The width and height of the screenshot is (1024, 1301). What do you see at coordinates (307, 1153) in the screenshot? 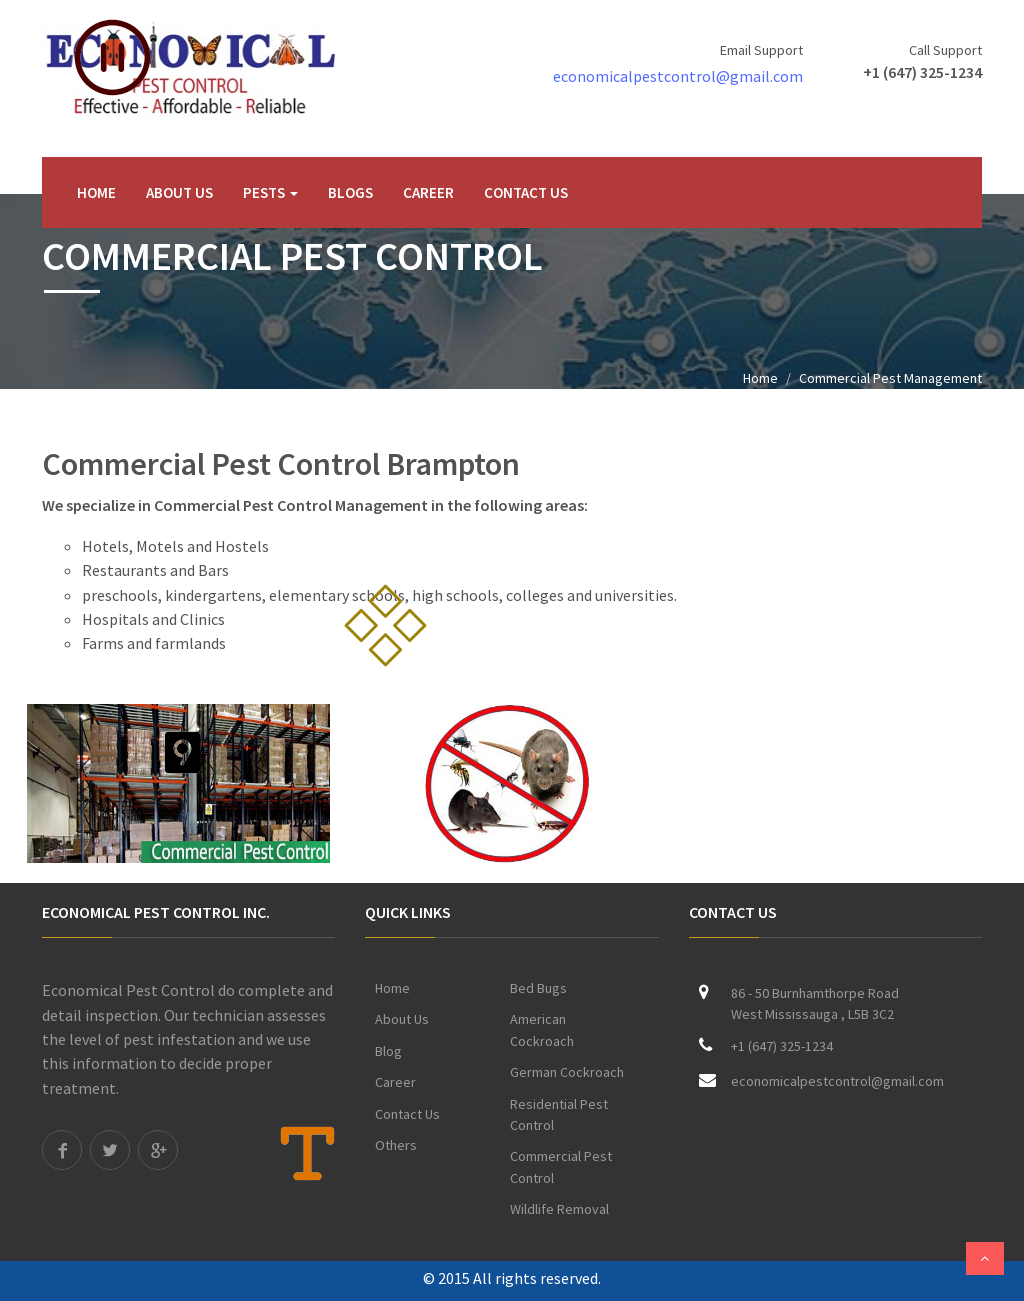
I see `format text or change font style` at bounding box center [307, 1153].